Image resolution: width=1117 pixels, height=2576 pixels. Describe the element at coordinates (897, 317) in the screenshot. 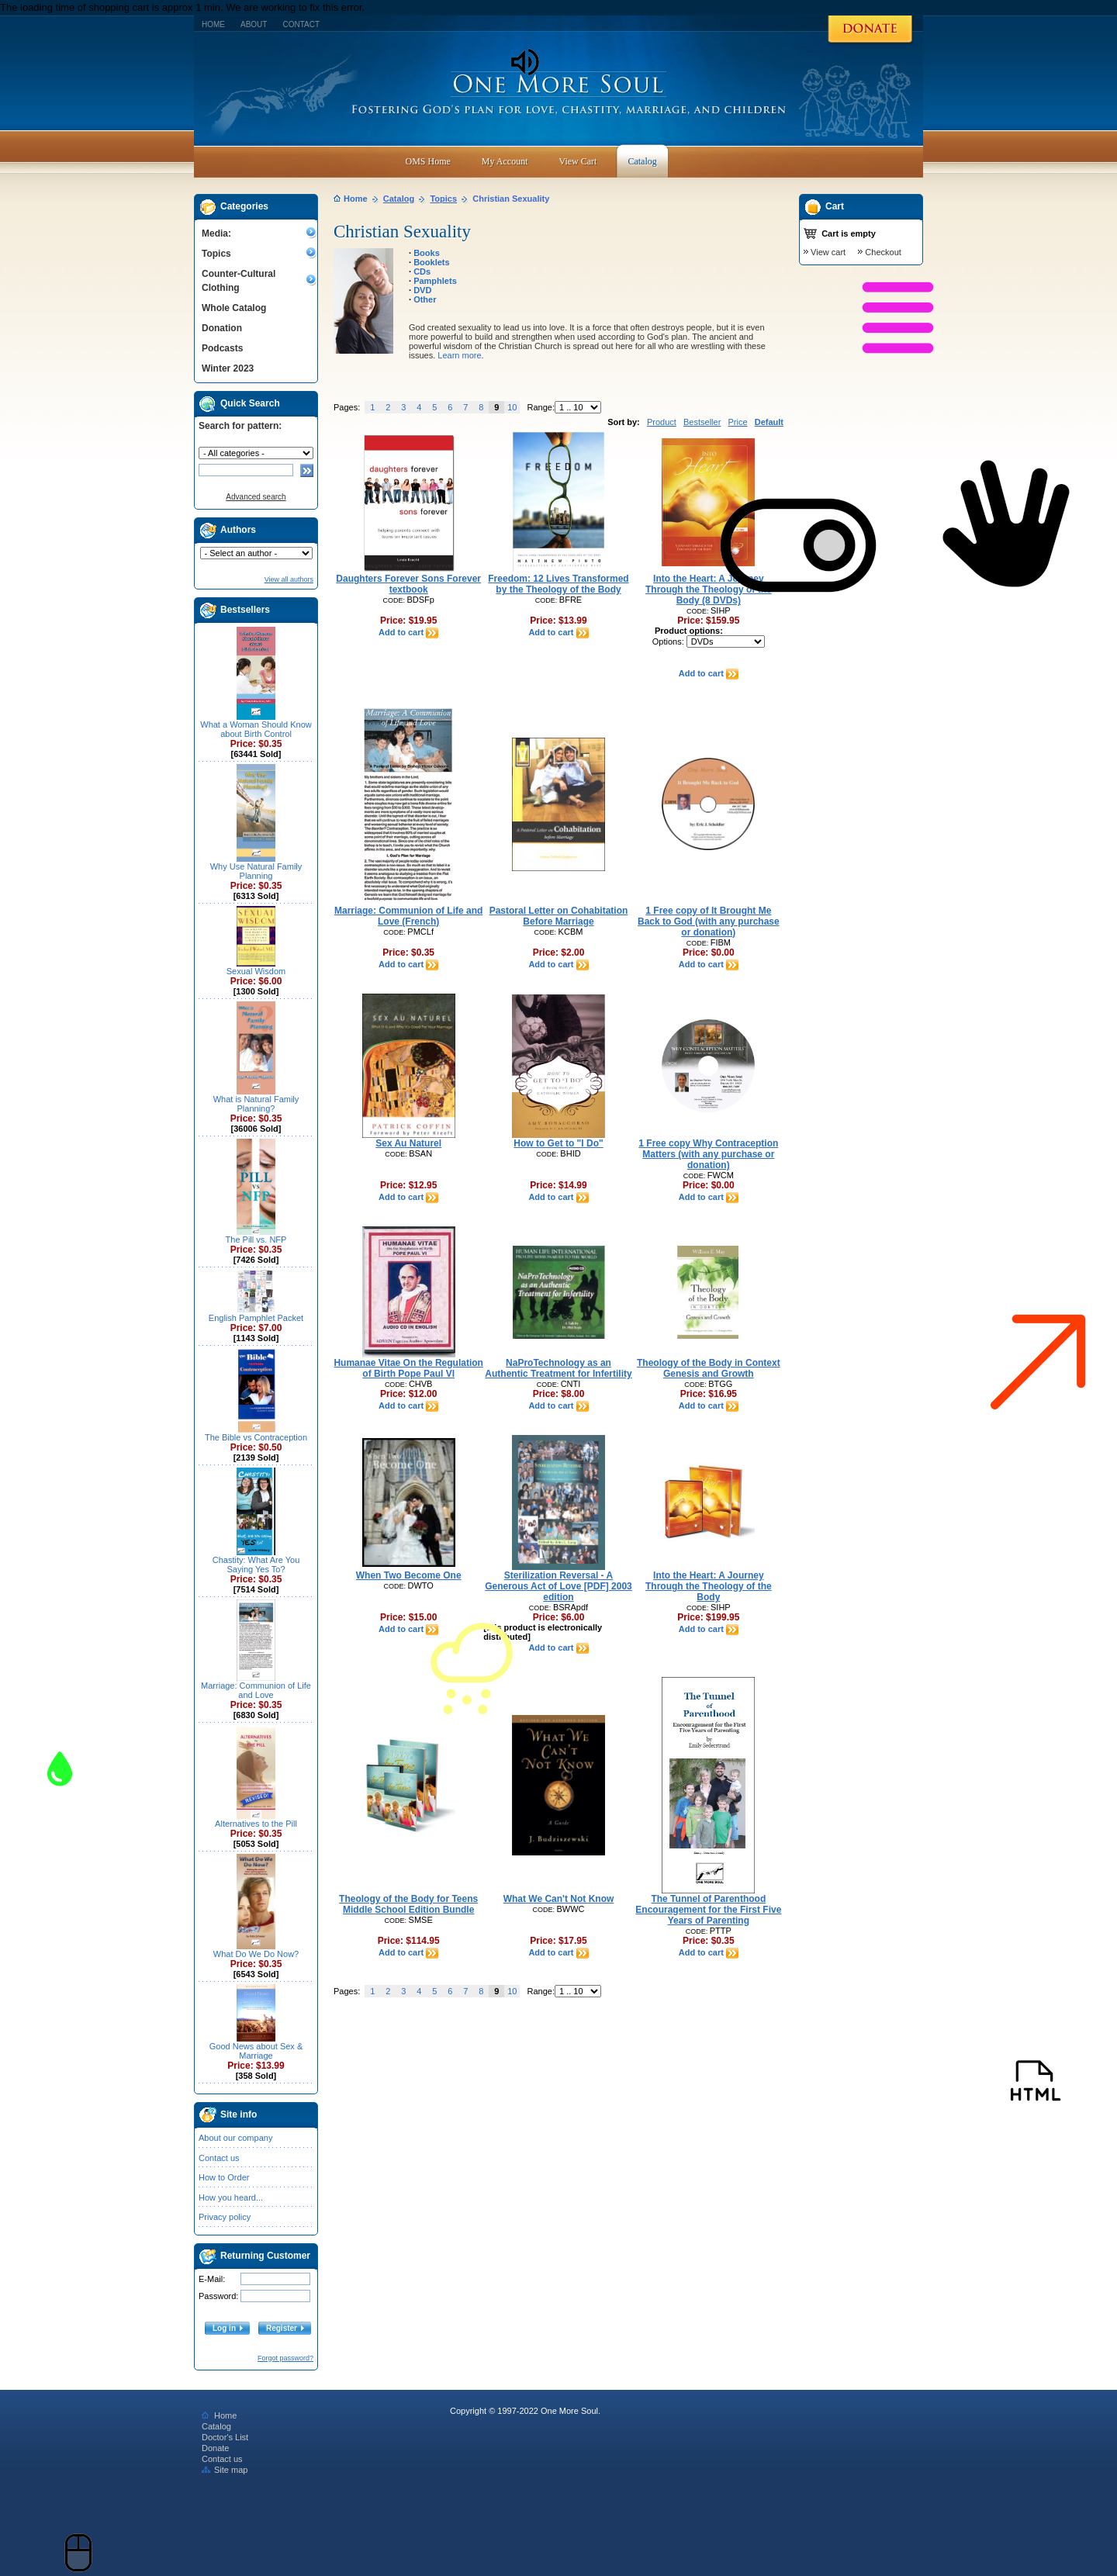

I see `justify text alignment` at that location.